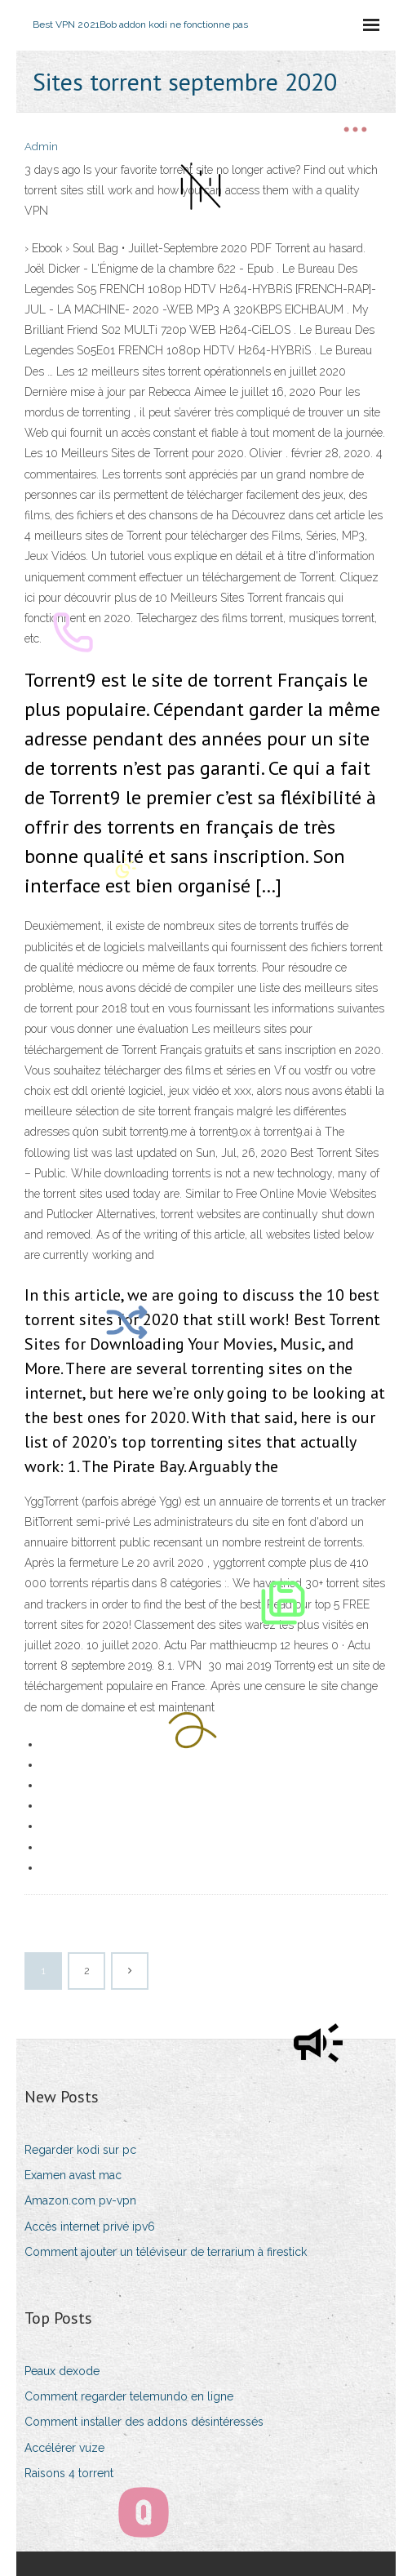 The image size is (412, 2576). What do you see at coordinates (190, 1730) in the screenshot?
I see `freehand drawing or sketch tool` at bounding box center [190, 1730].